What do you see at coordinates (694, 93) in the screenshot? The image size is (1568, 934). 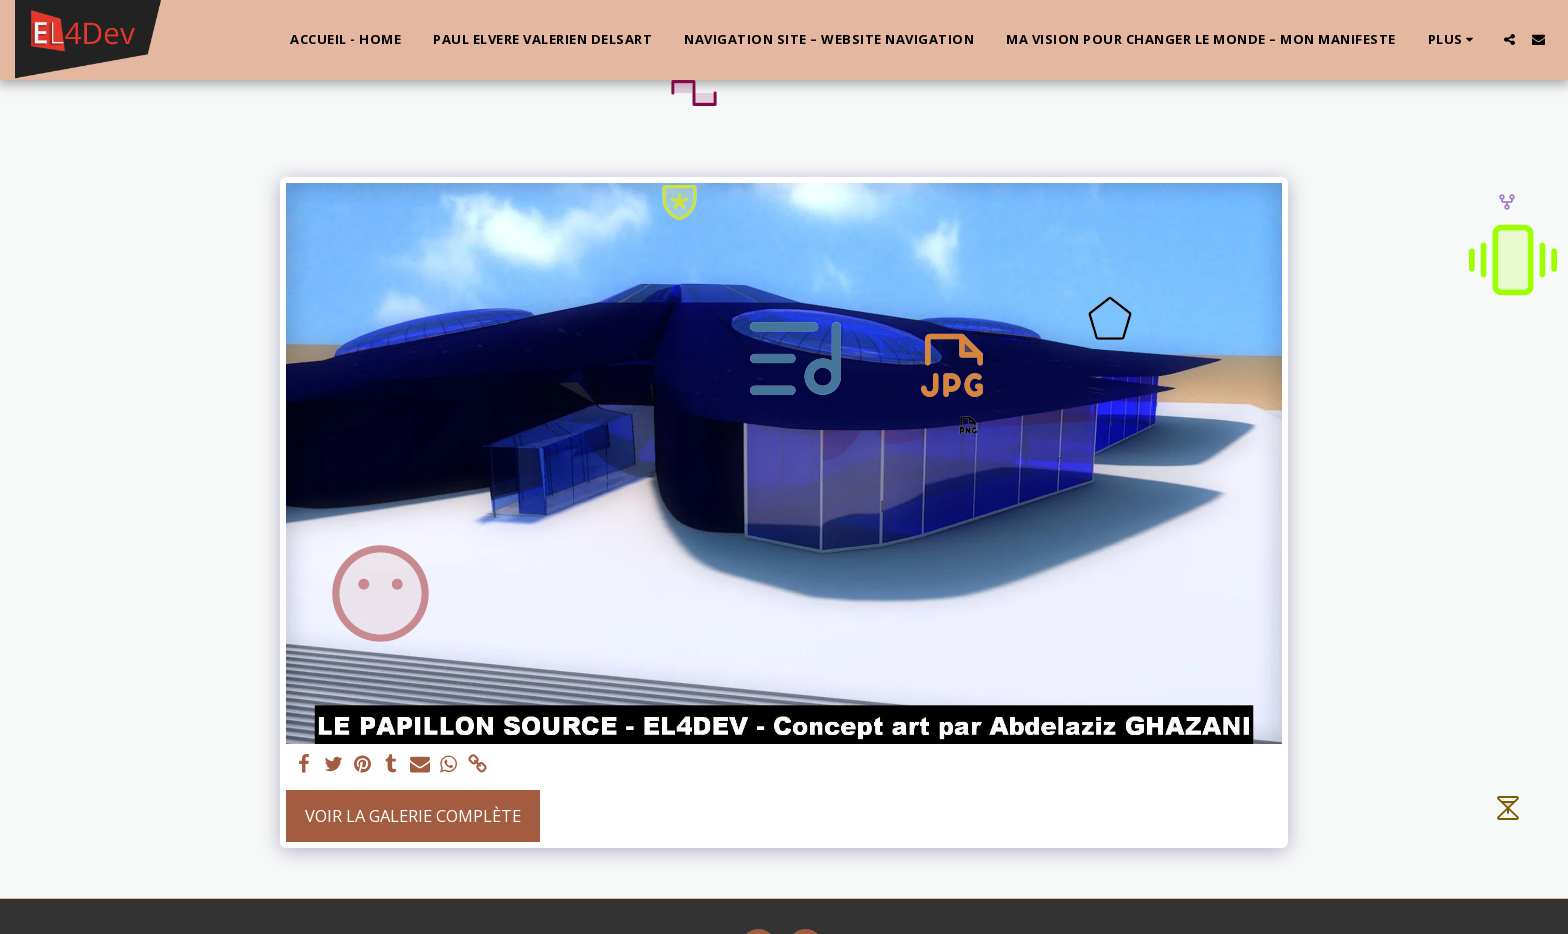 I see `toggle square wave audio signal` at bounding box center [694, 93].